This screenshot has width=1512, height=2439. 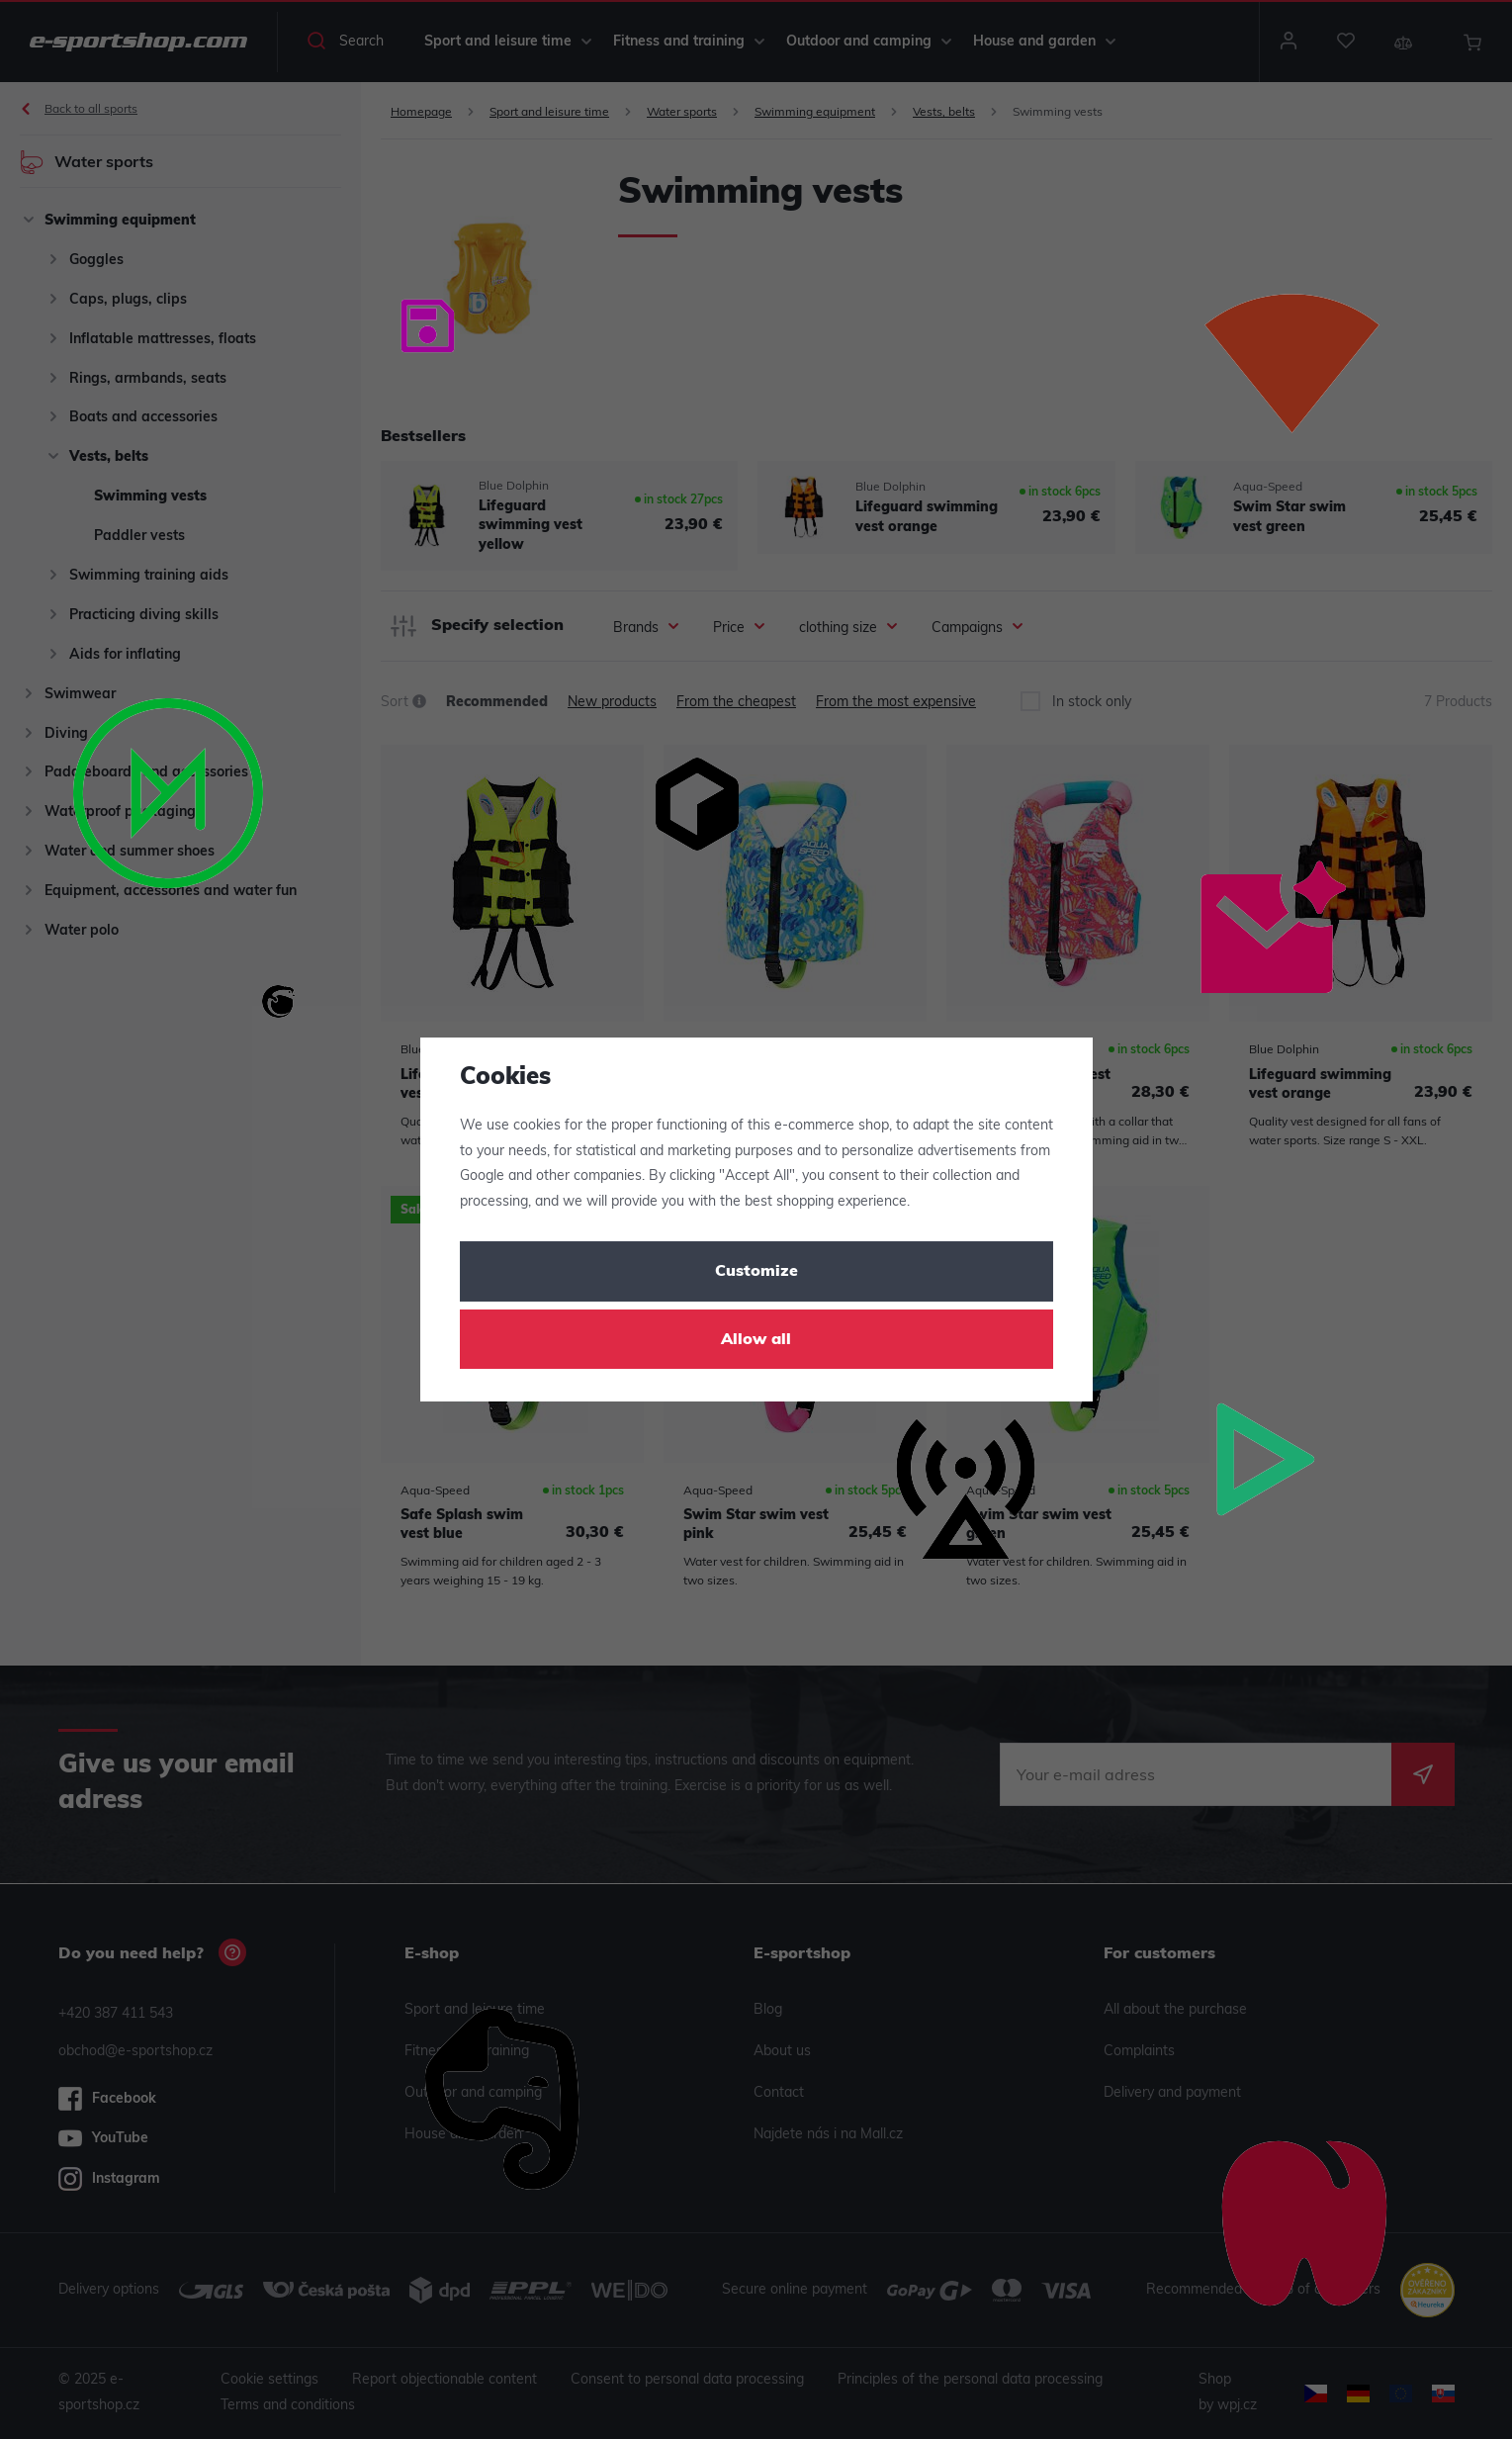 I want to click on open Evernote app, so click(x=501, y=2094).